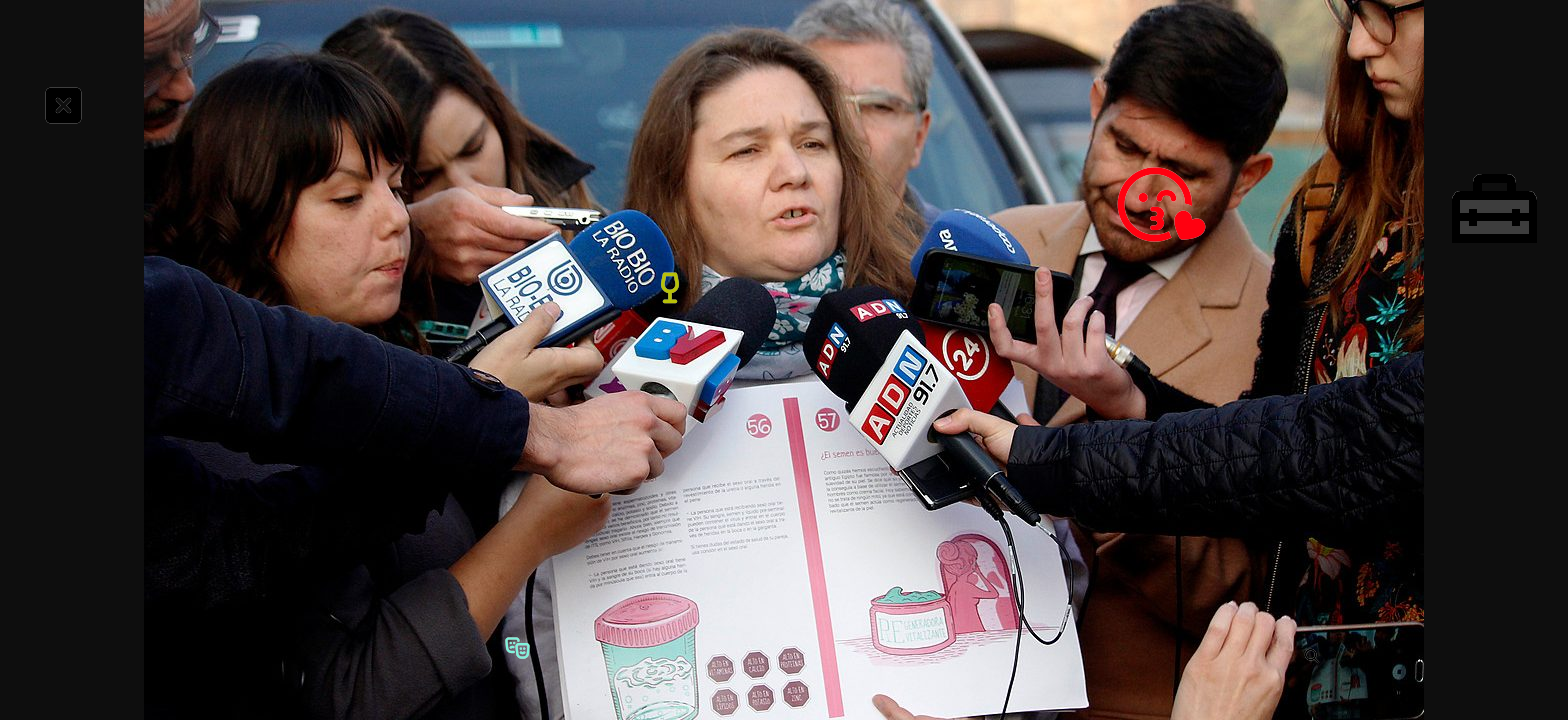 The width and height of the screenshot is (1568, 720). What do you see at coordinates (1494, 208) in the screenshot?
I see `access home repair services` at bounding box center [1494, 208].